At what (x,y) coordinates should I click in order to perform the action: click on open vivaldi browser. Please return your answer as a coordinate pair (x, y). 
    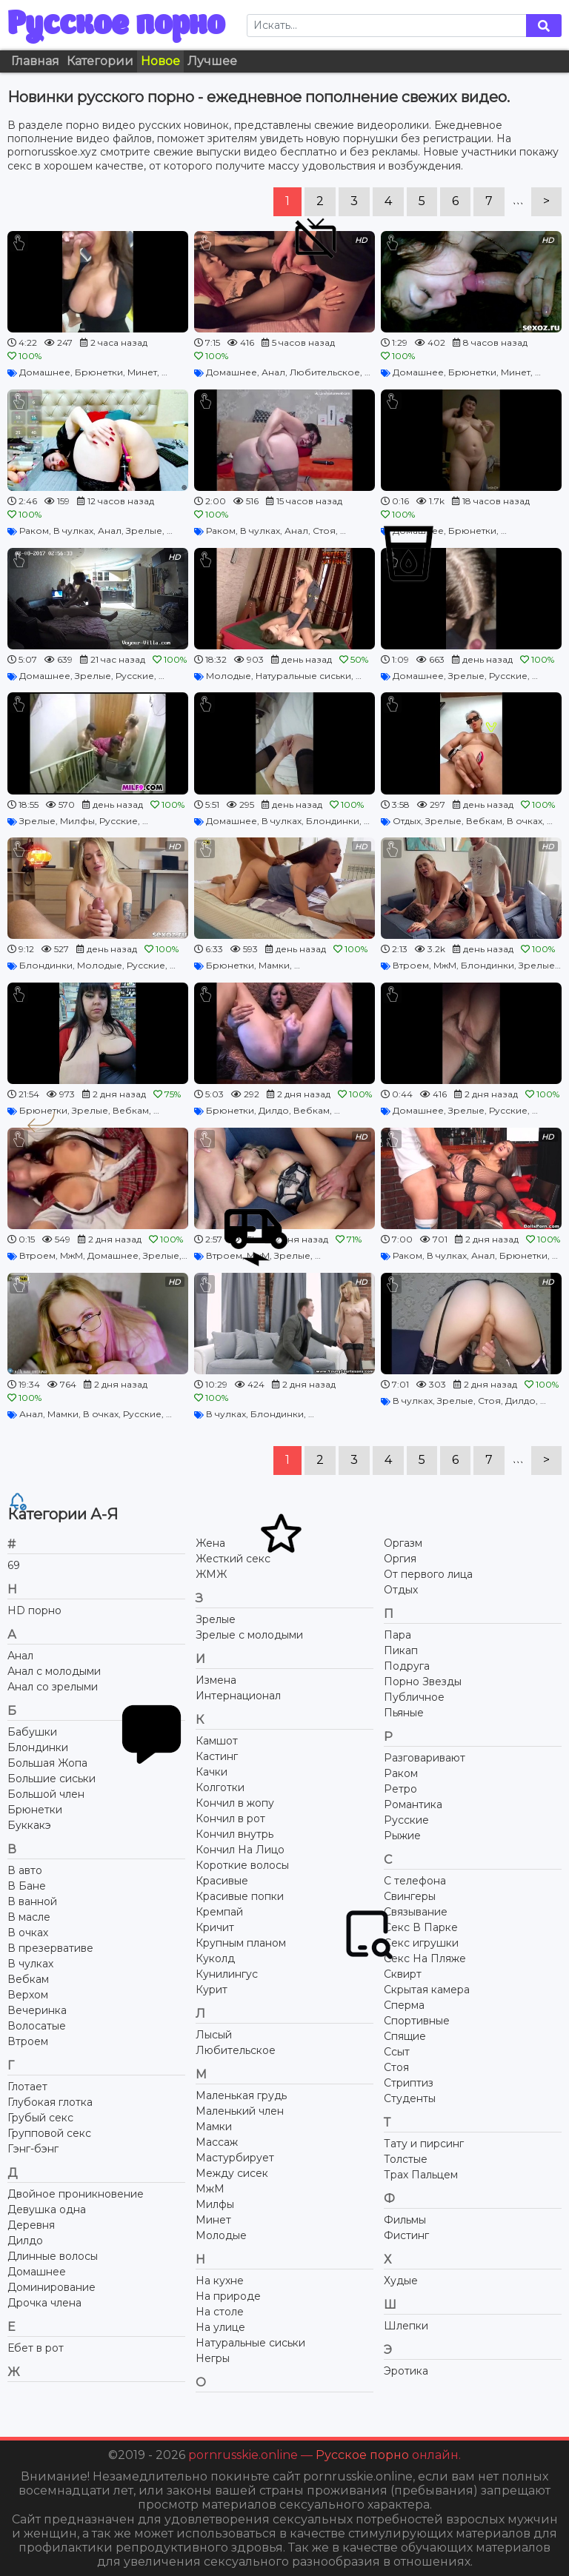
    Looking at the image, I should click on (491, 727).